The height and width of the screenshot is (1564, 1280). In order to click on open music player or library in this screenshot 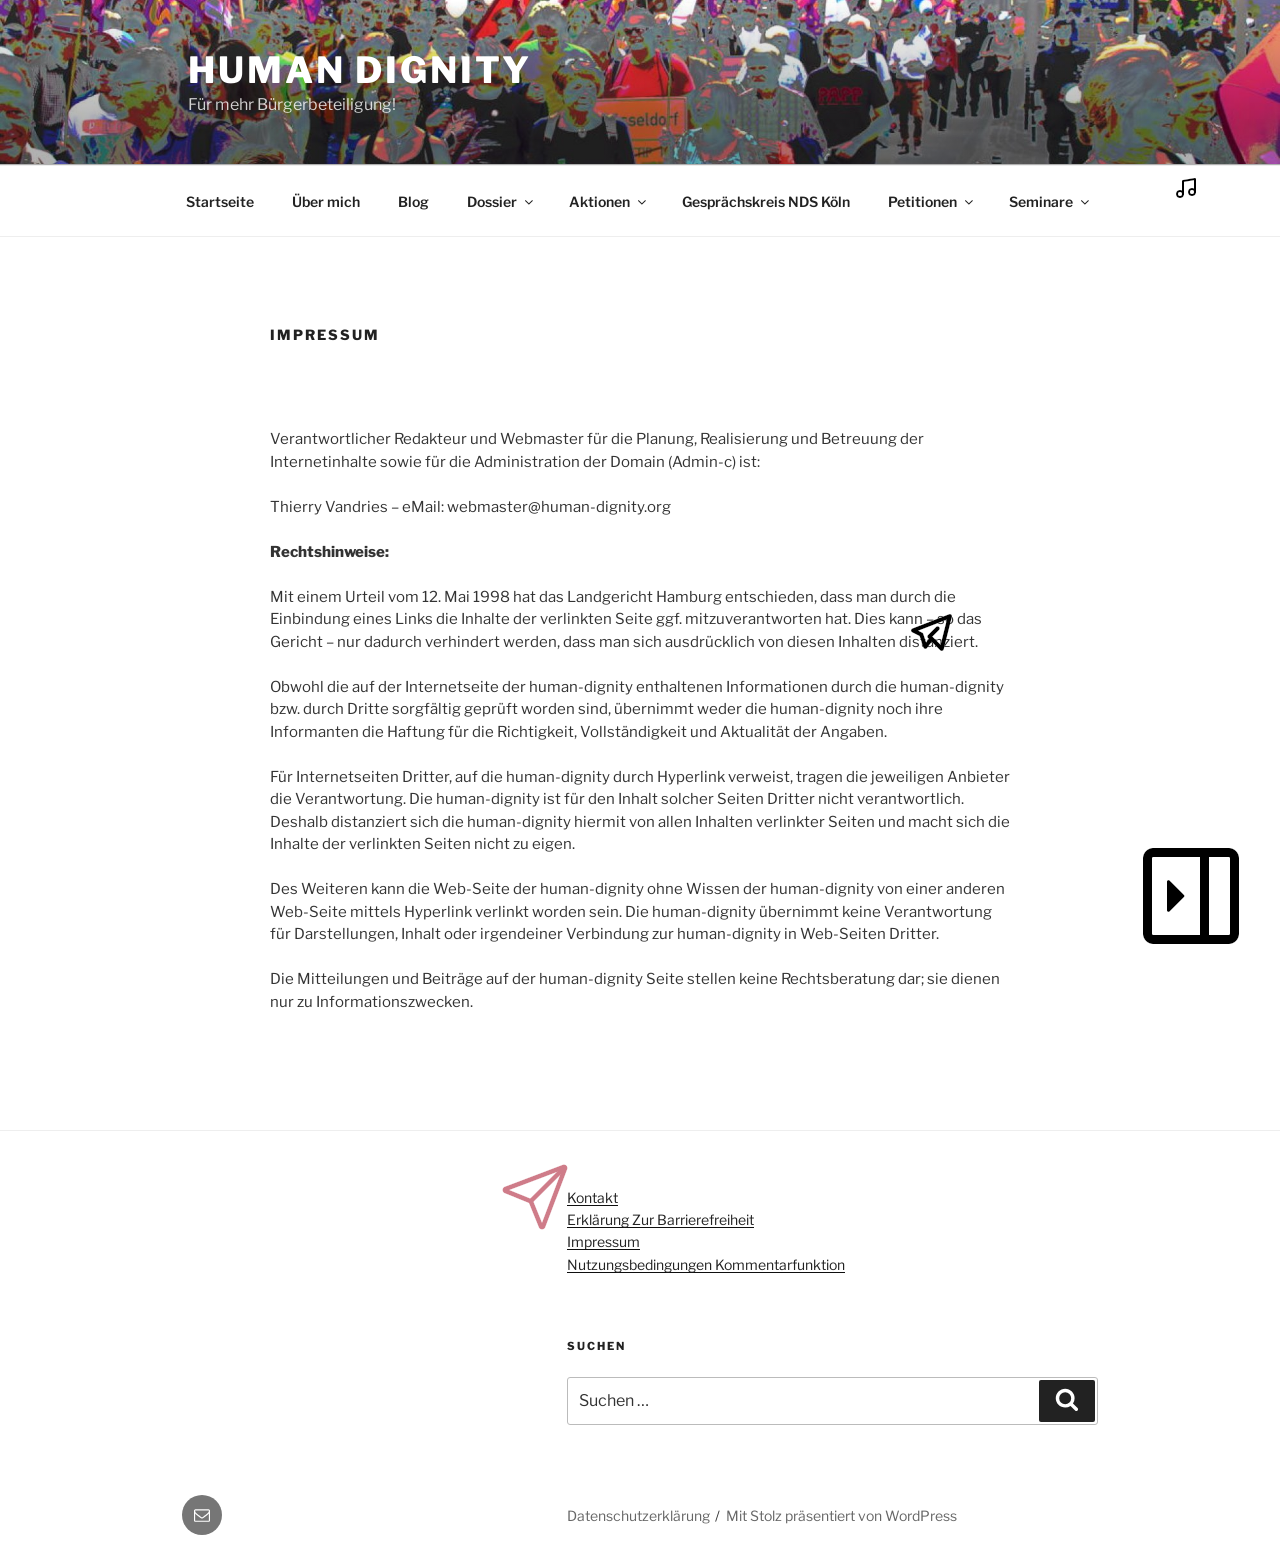, I will do `click(1186, 188)`.